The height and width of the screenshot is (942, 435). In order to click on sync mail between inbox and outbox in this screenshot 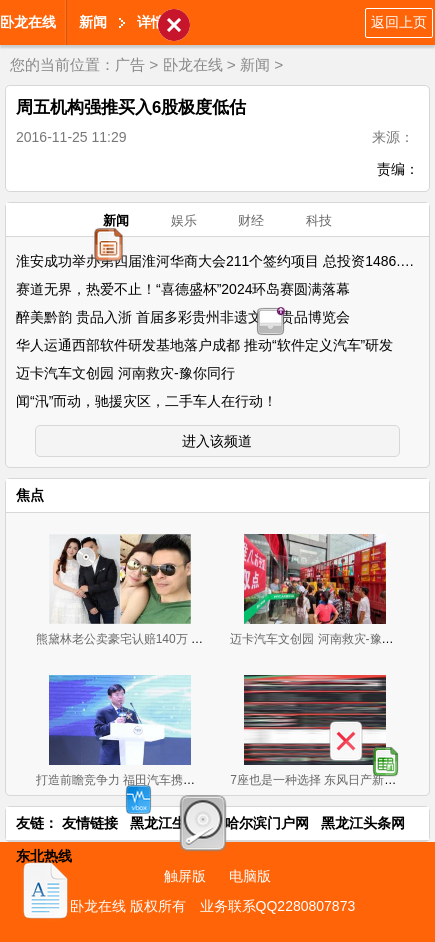, I will do `click(270, 321)`.